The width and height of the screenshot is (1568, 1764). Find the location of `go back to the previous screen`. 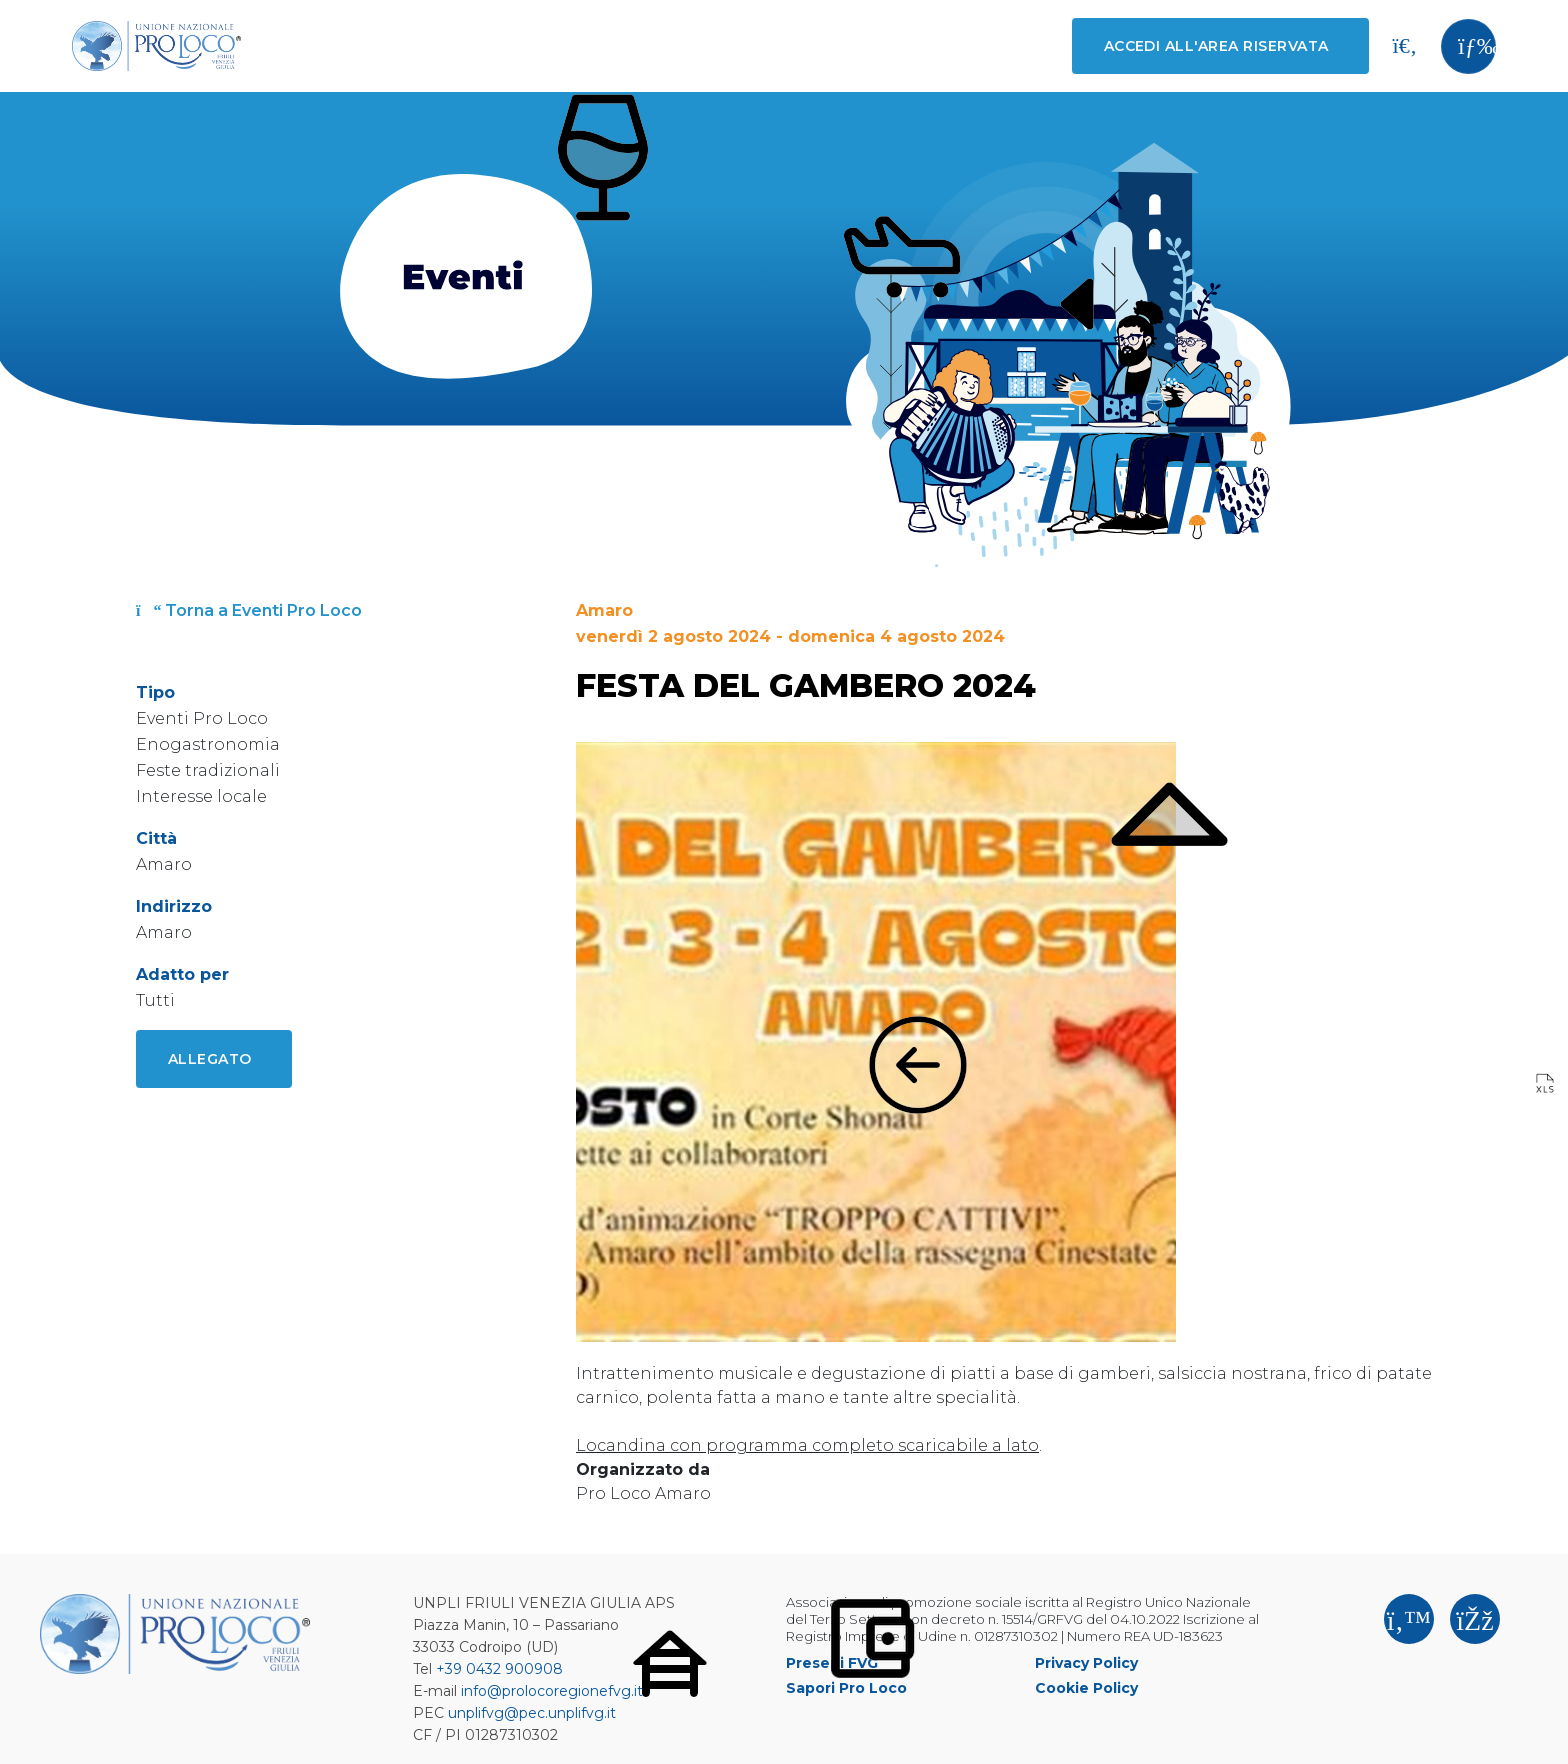

go back to the previous screen is located at coordinates (918, 1065).